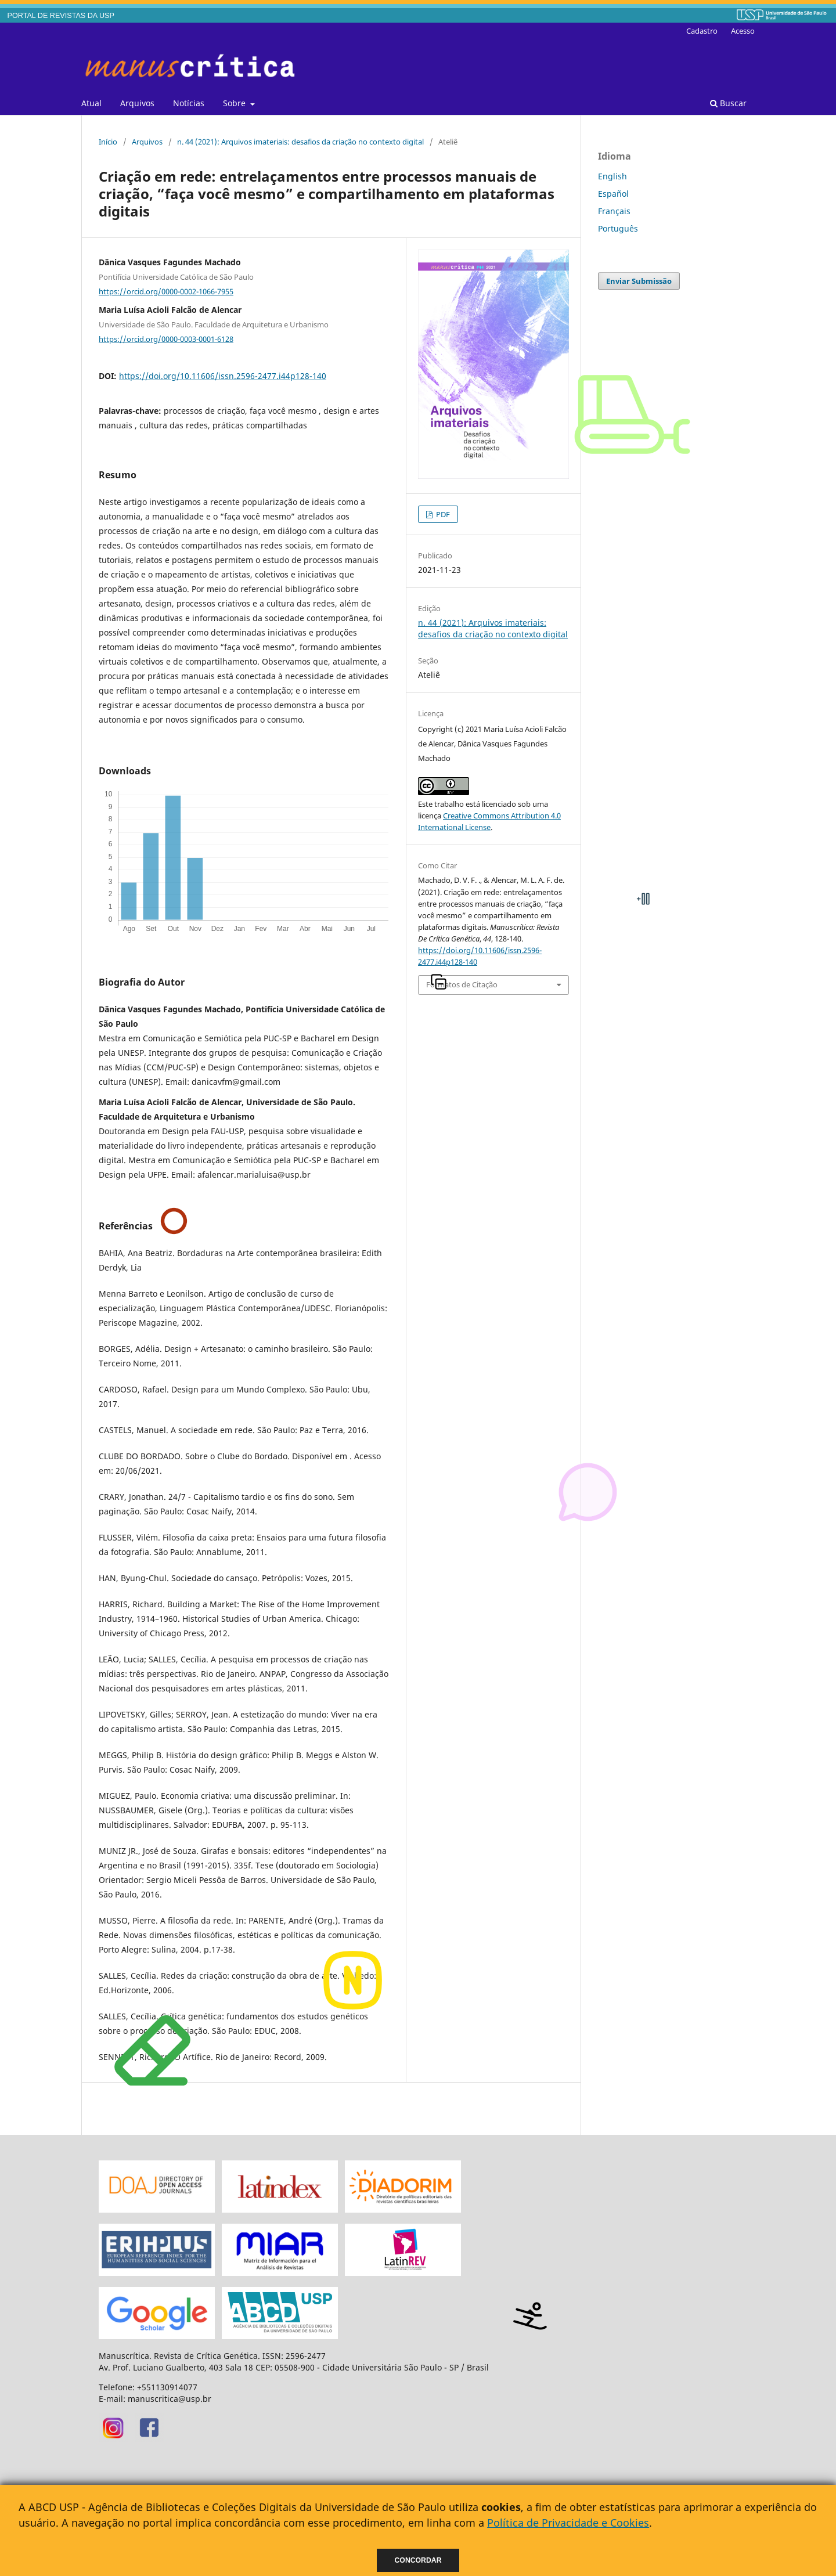 The height and width of the screenshot is (2576, 836). What do you see at coordinates (530, 2317) in the screenshot?
I see `access skiing or winter sports activities` at bounding box center [530, 2317].